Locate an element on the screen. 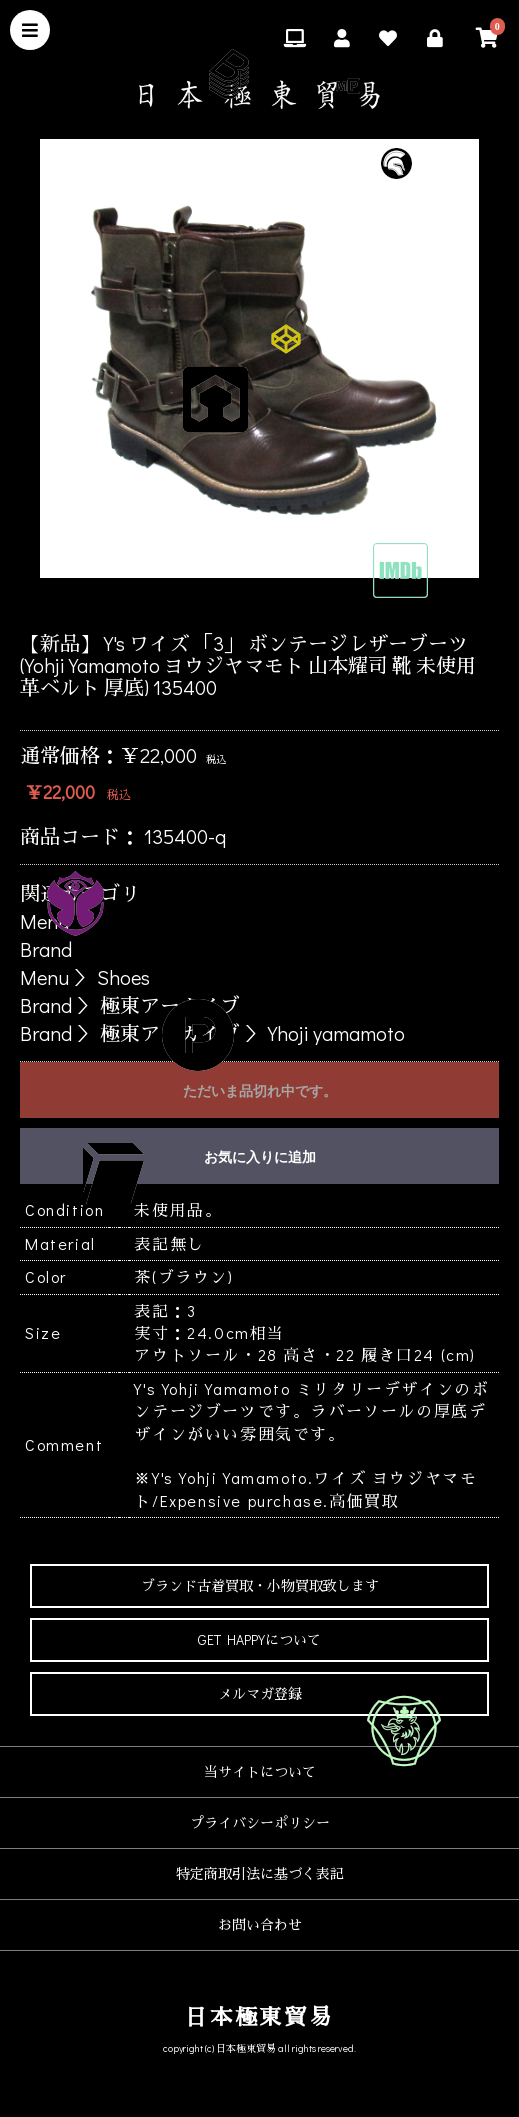 The image size is (519, 2117). backstage developer portal logo is located at coordinates (229, 74).